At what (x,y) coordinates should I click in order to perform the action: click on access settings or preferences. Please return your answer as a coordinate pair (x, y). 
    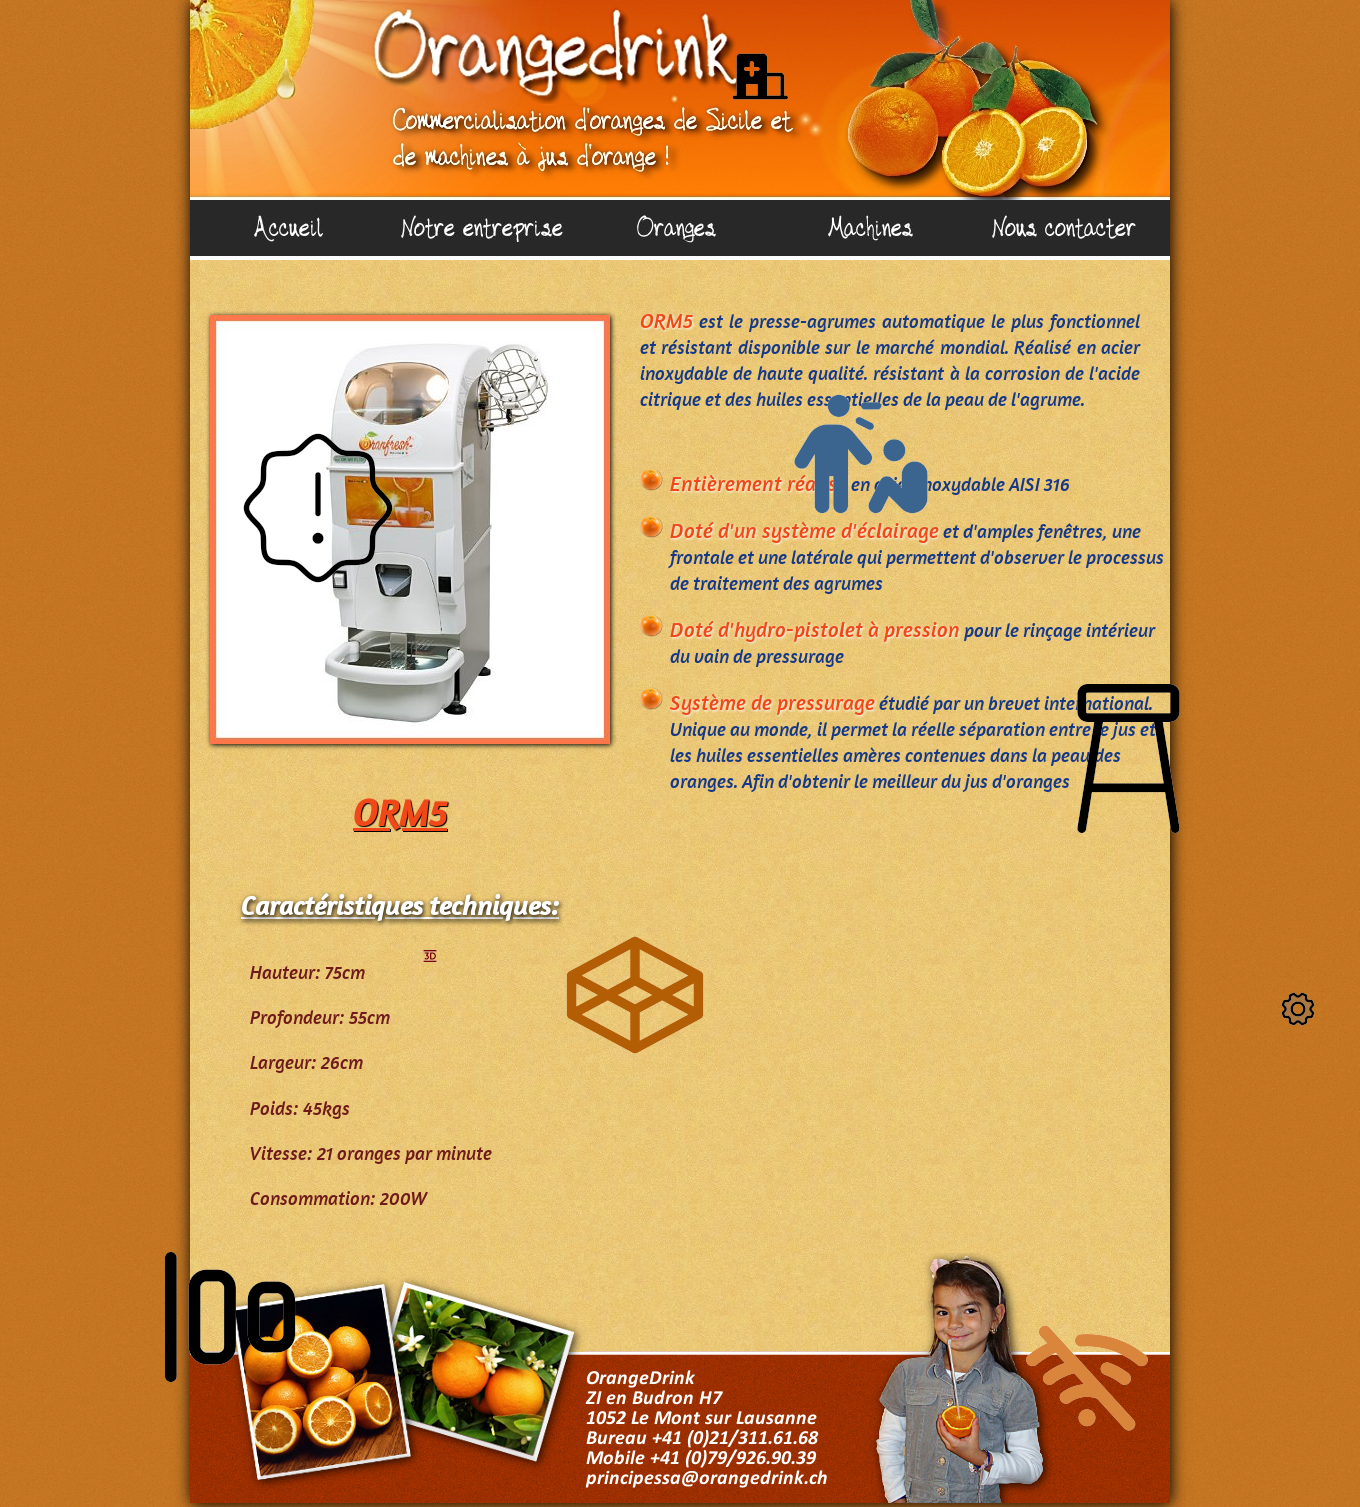
    Looking at the image, I should click on (1298, 1009).